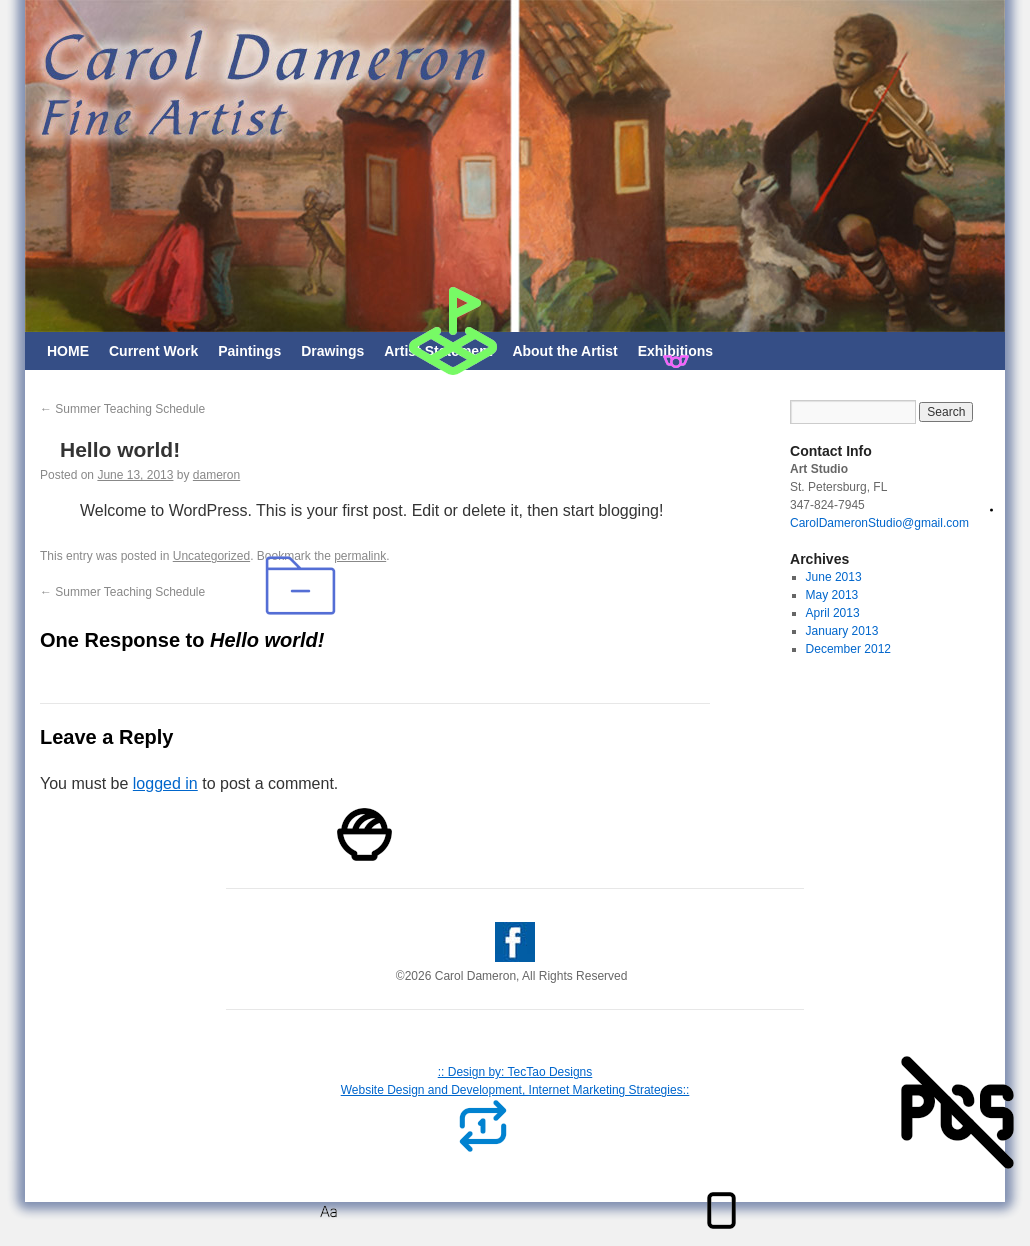 This screenshot has height=1246, width=1030. Describe the element at coordinates (957, 1112) in the screenshot. I see `http post request disabled or unavailable` at that location.